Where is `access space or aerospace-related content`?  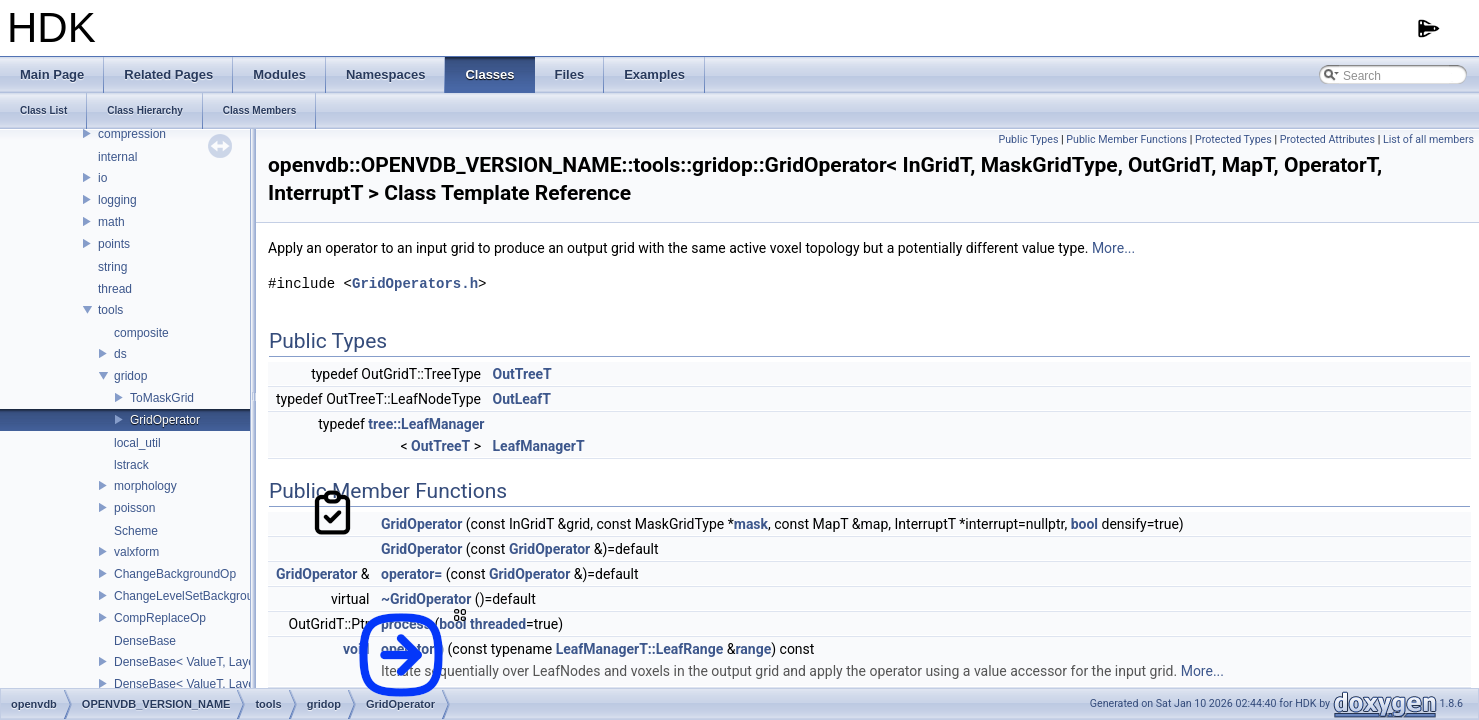 access space or aerospace-related content is located at coordinates (1429, 28).